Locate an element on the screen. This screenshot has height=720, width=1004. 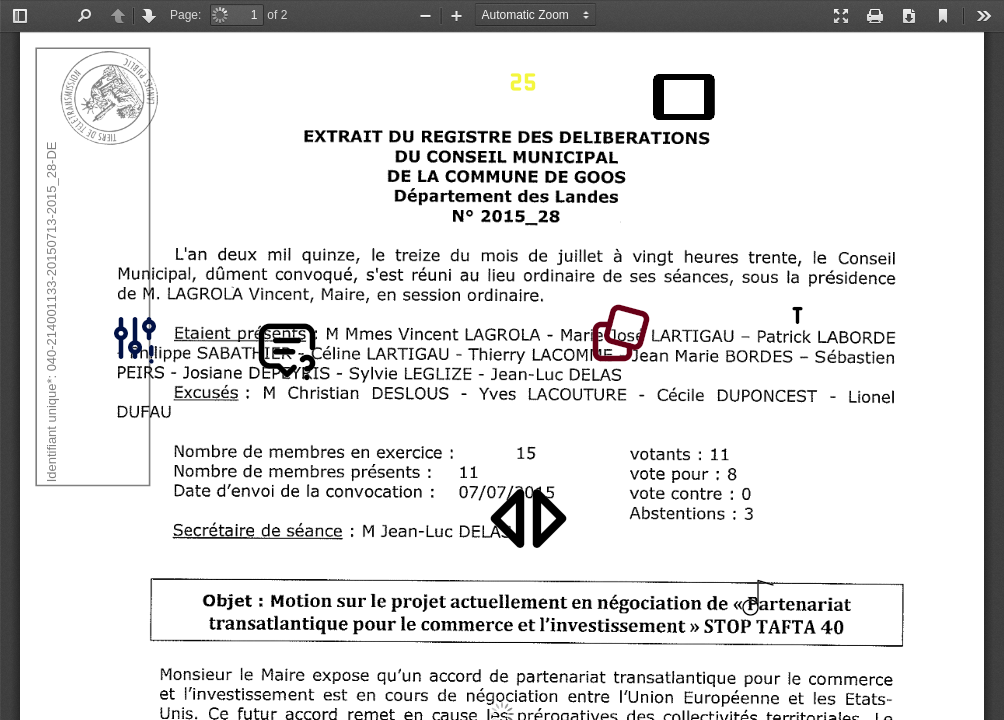
settings require attention or action is located at coordinates (135, 338).